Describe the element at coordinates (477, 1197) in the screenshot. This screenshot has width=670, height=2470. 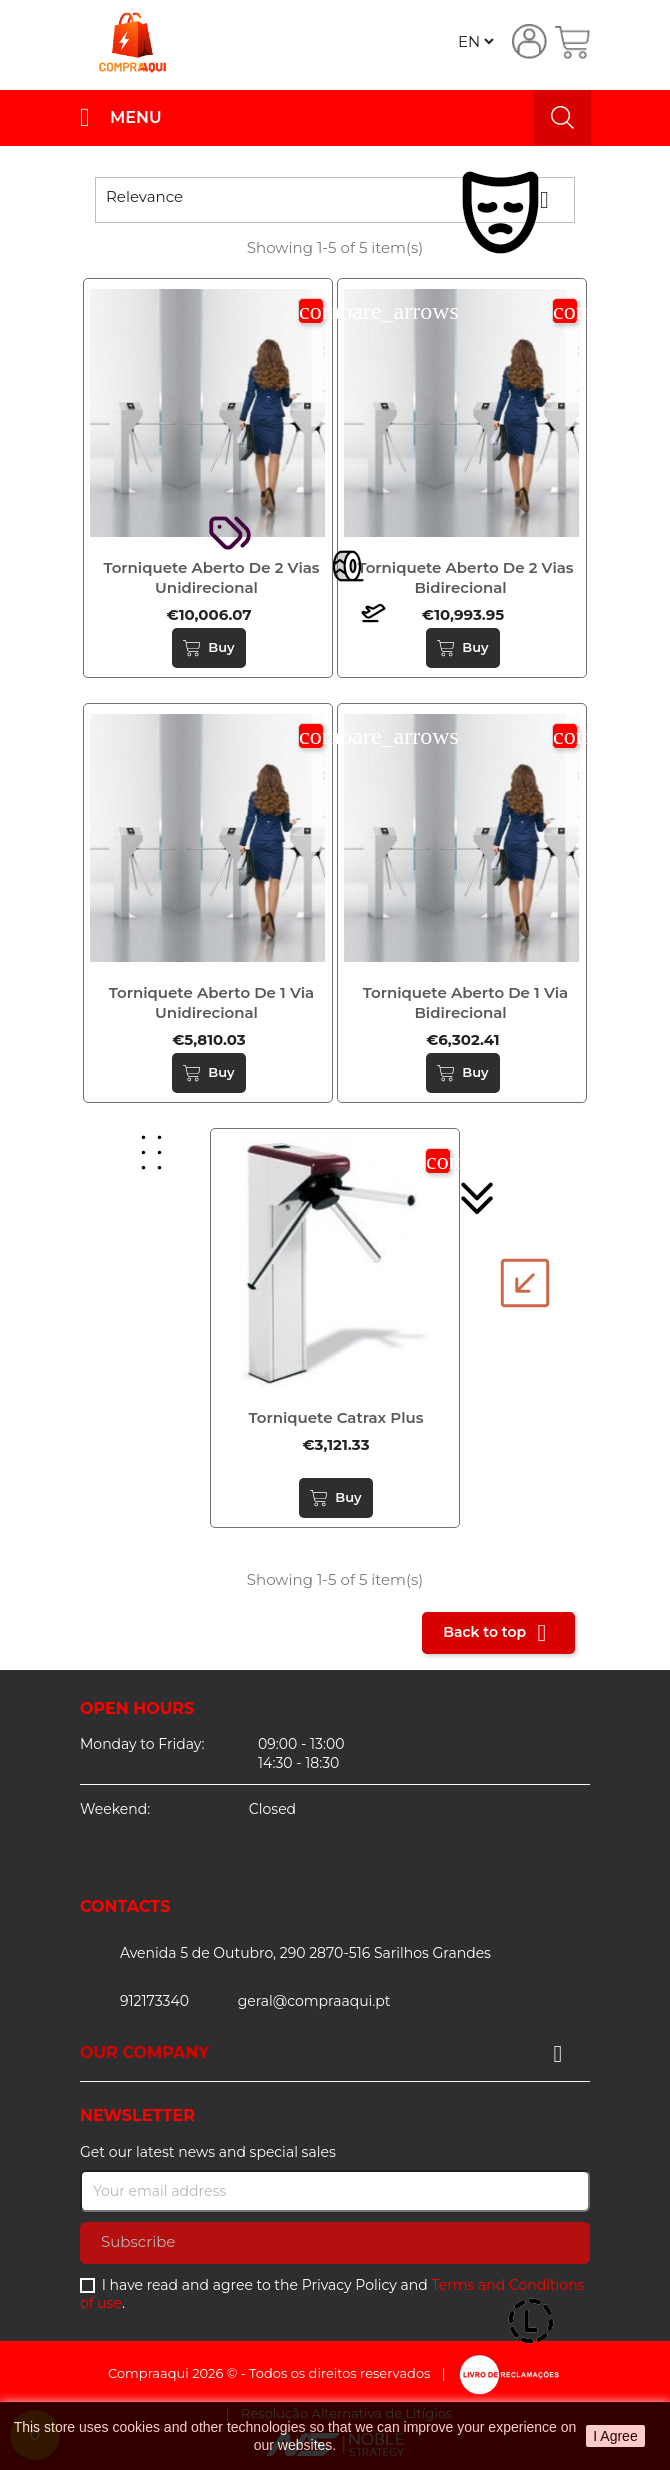
I see `expand content or show more items below` at that location.